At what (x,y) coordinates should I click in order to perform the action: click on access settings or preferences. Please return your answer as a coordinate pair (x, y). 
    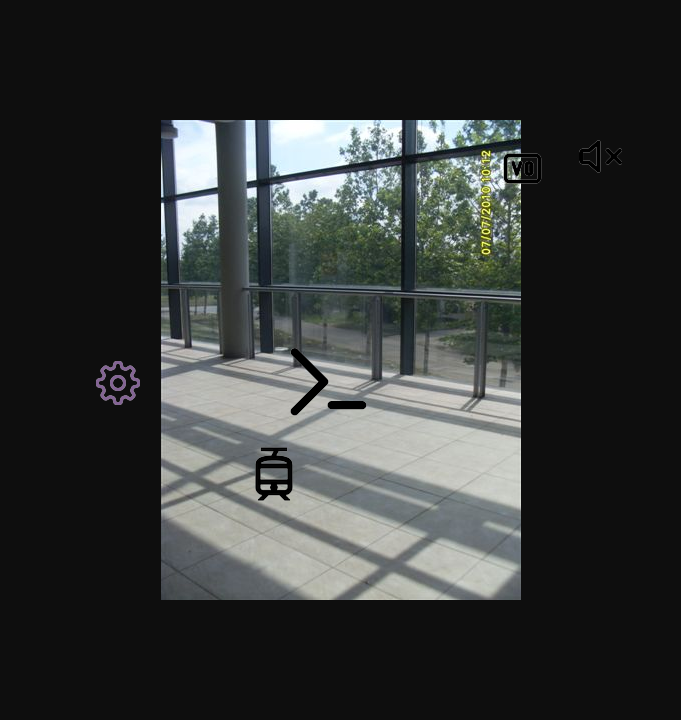
    Looking at the image, I should click on (118, 383).